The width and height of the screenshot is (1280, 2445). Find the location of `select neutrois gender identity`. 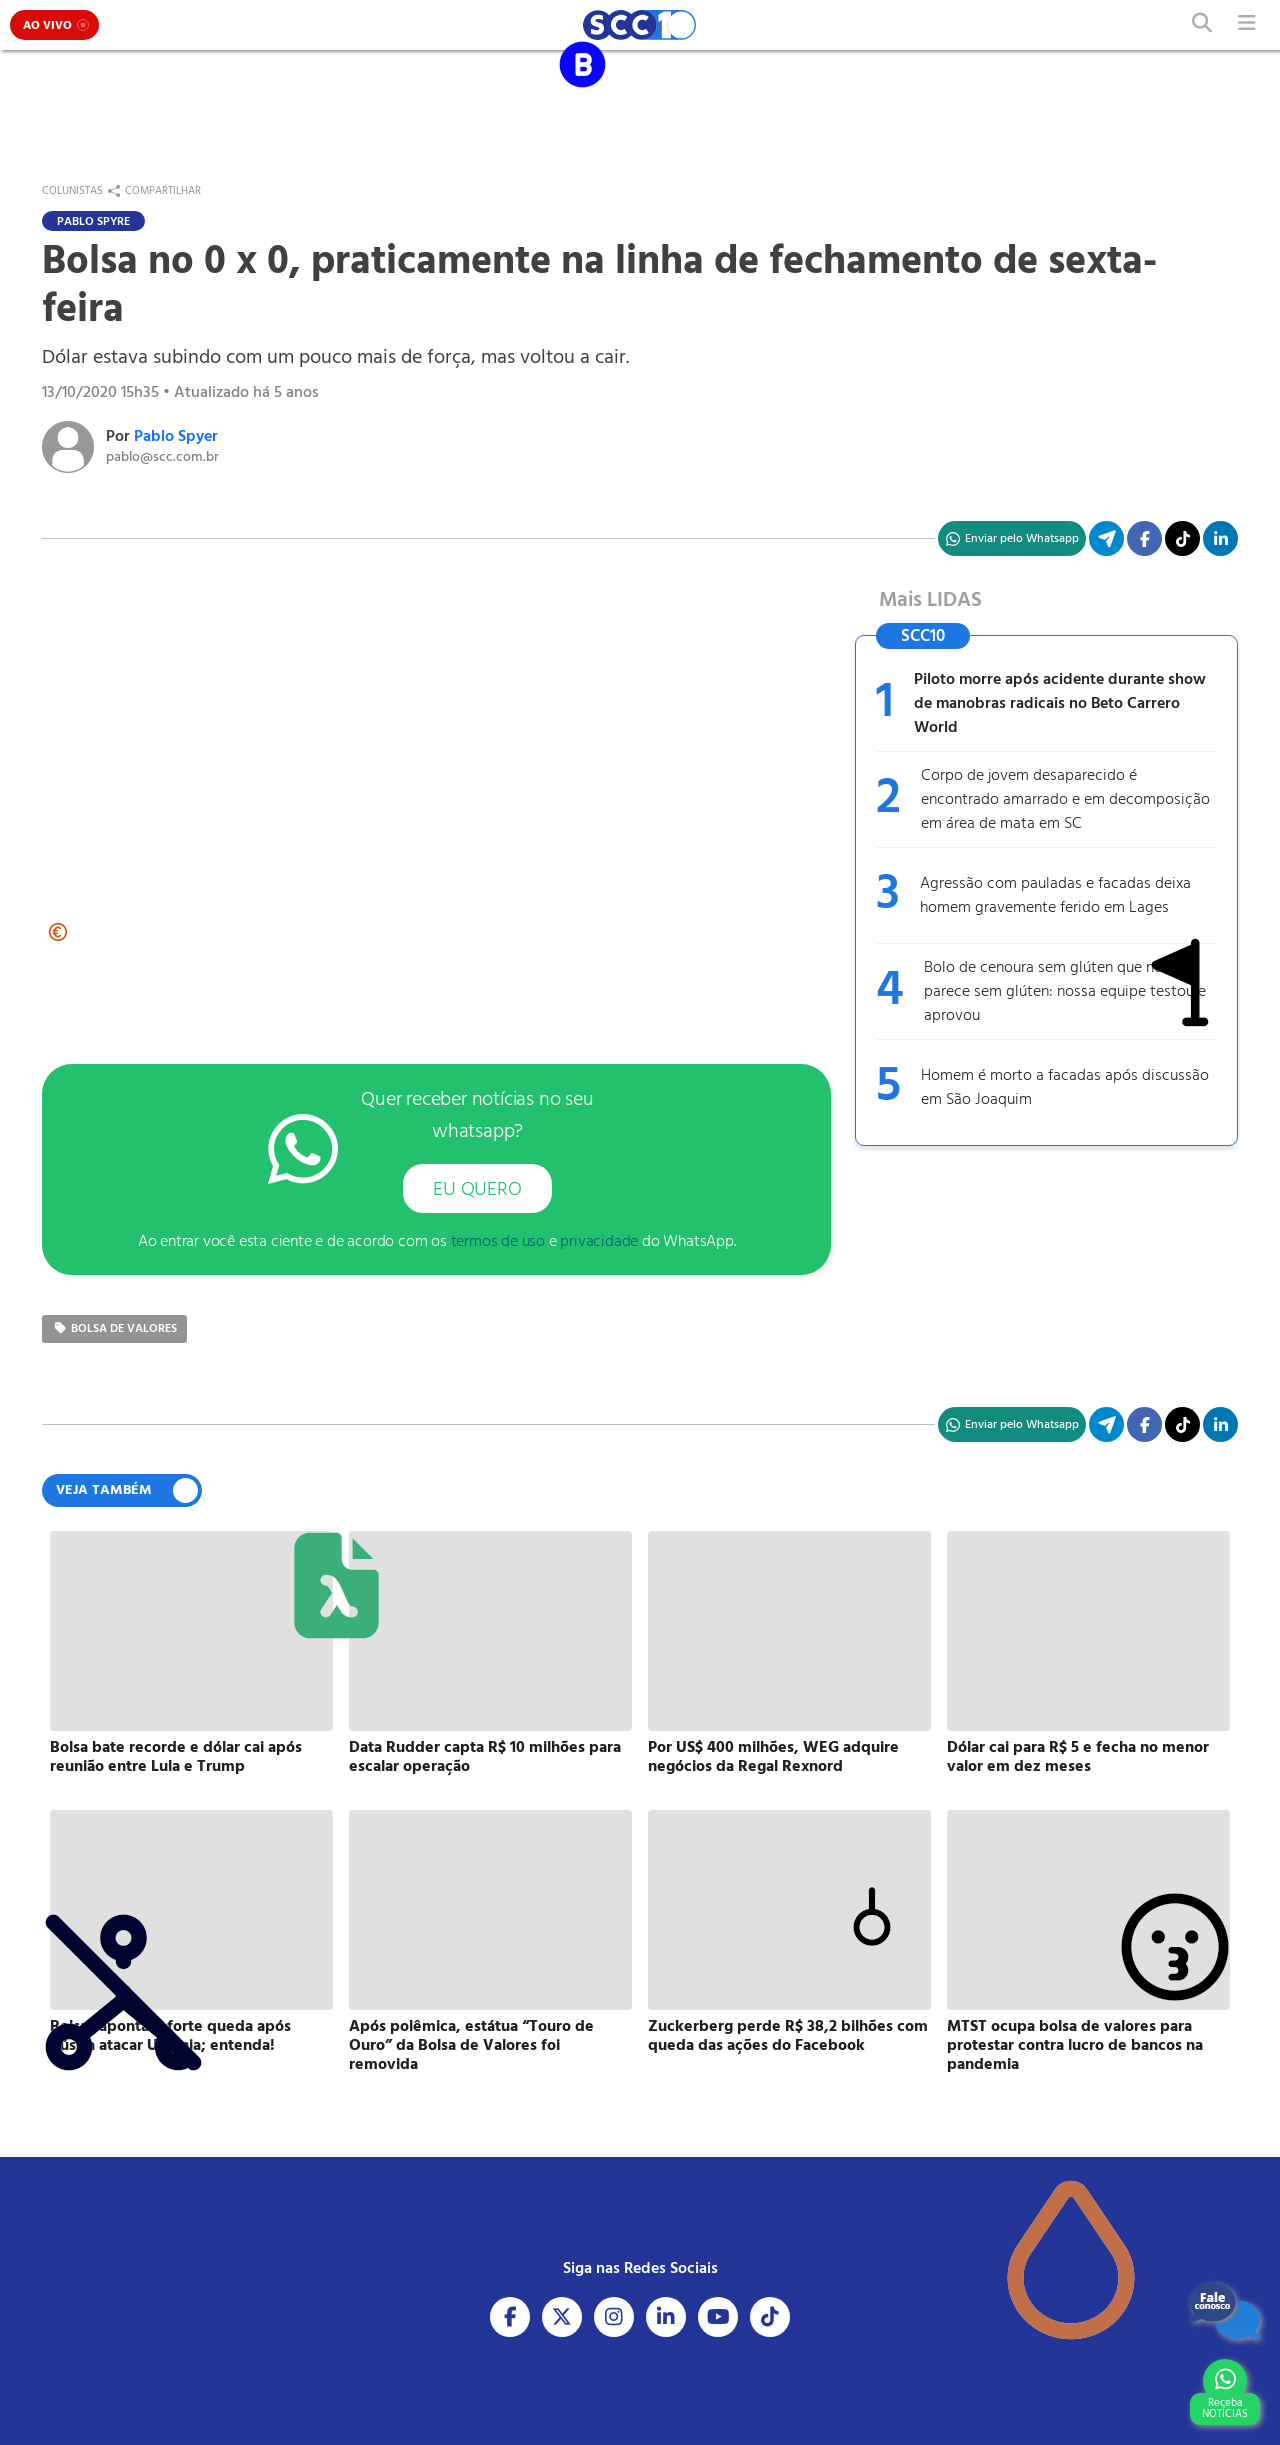

select neutrois gender identity is located at coordinates (872, 1918).